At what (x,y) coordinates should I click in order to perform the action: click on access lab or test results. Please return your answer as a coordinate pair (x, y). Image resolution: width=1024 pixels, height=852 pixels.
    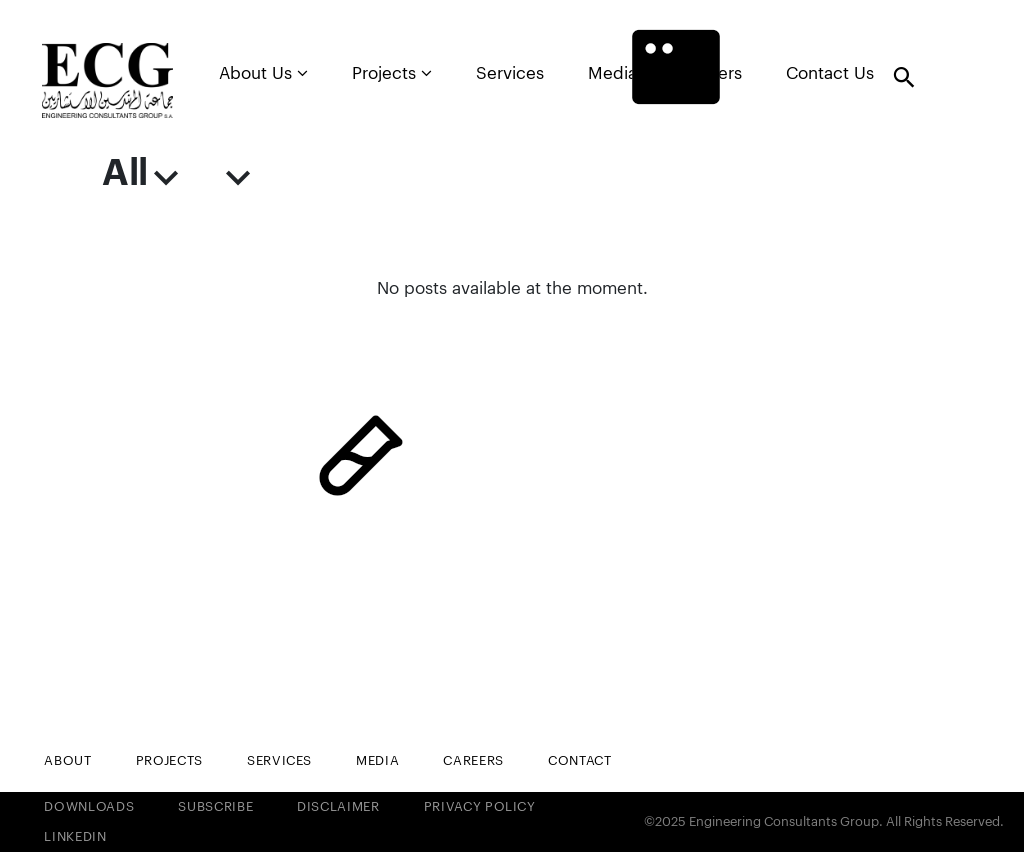
    Looking at the image, I should click on (359, 455).